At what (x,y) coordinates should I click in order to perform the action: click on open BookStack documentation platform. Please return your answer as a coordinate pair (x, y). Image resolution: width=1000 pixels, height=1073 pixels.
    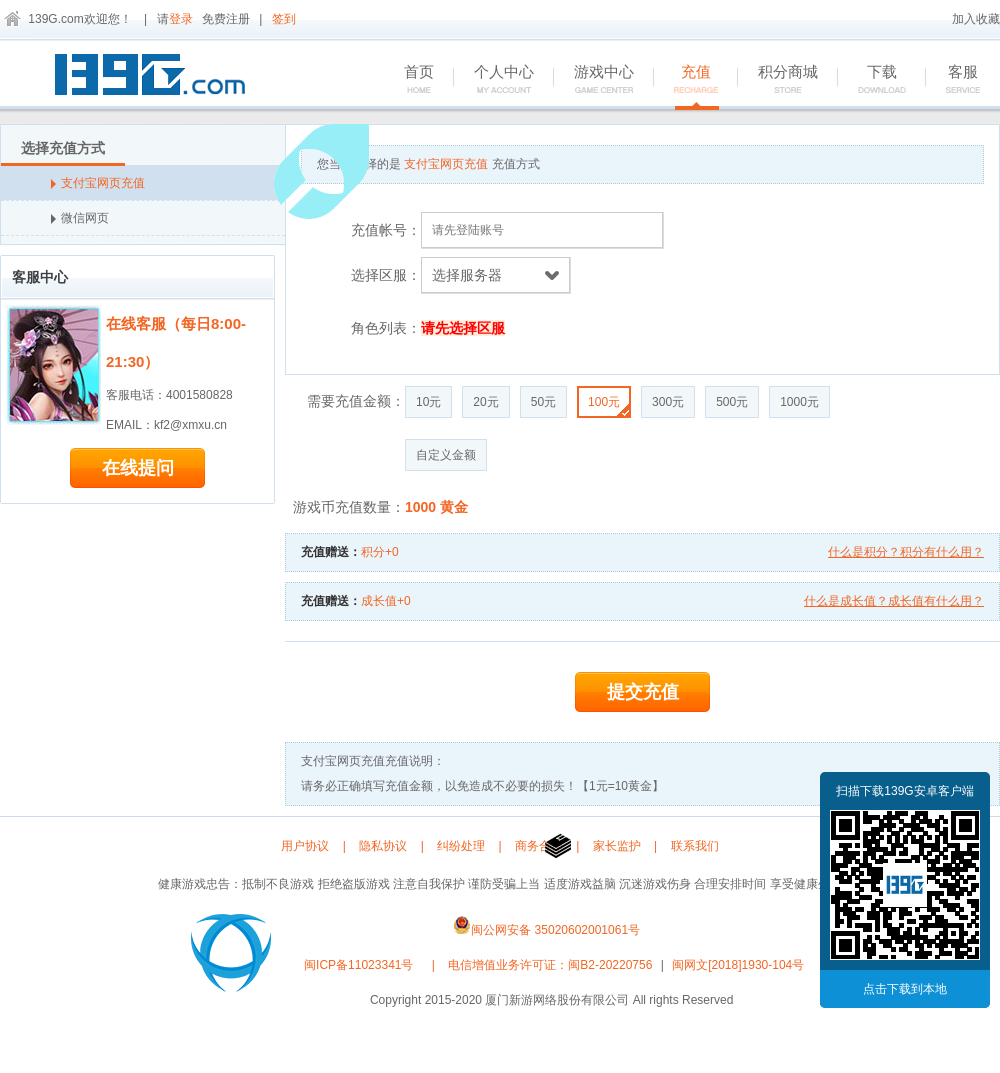
    Looking at the image, I should click on (558, 846).